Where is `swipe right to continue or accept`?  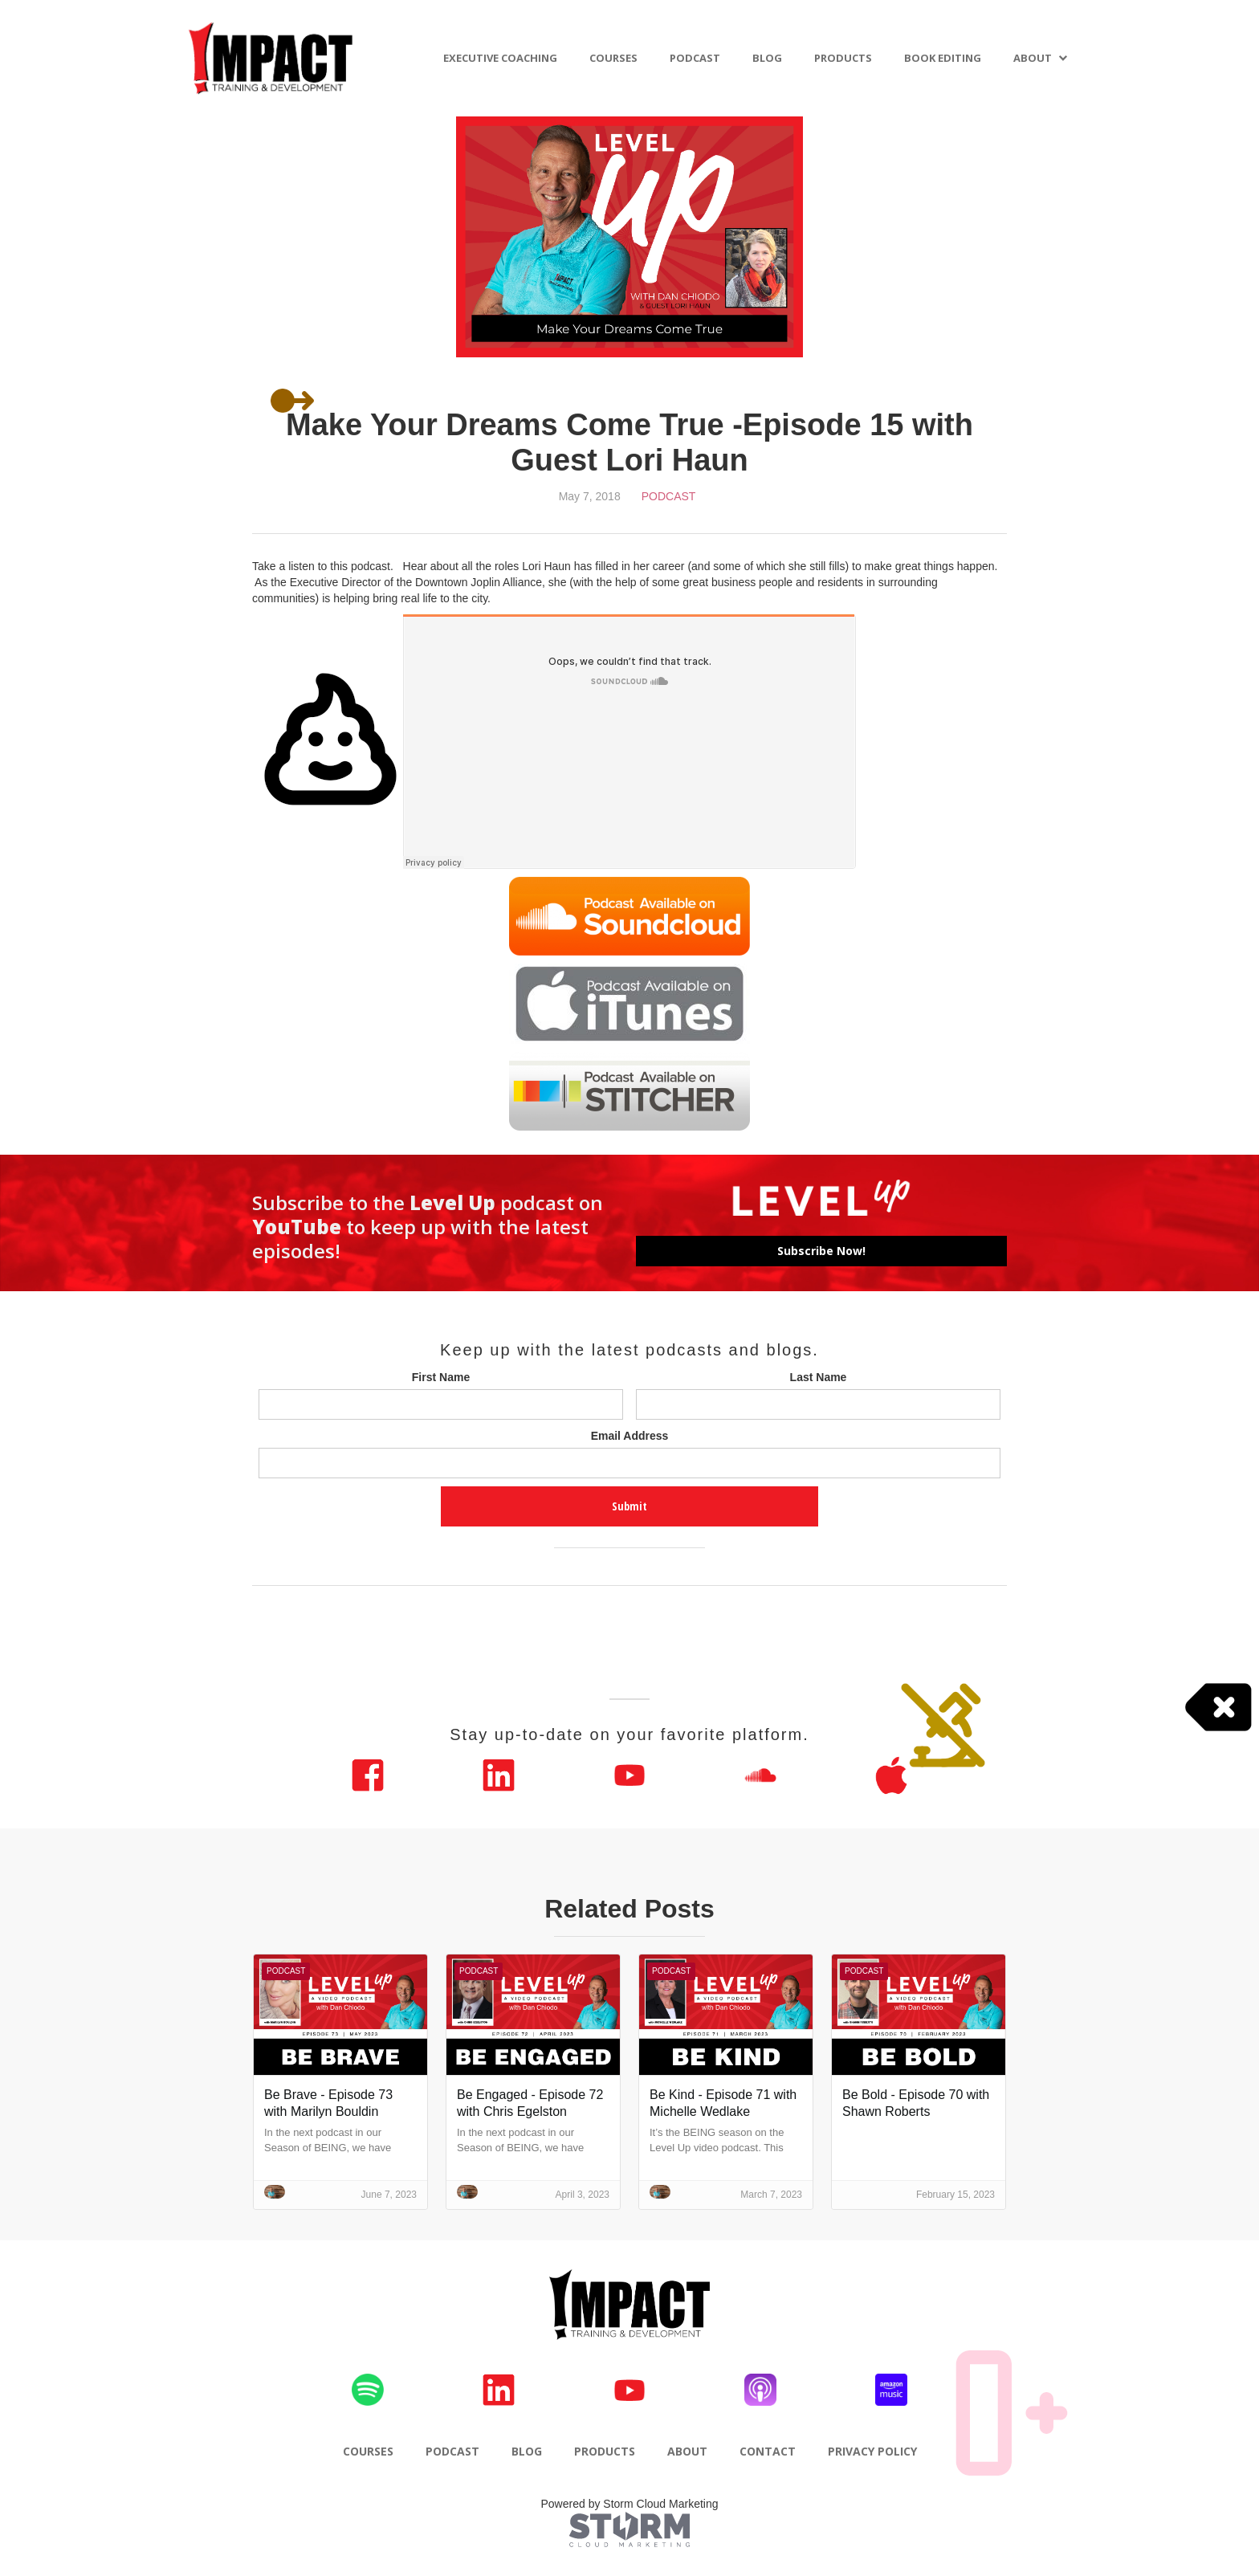 swipe right to continue or accept is located at coordinates (292, 401).